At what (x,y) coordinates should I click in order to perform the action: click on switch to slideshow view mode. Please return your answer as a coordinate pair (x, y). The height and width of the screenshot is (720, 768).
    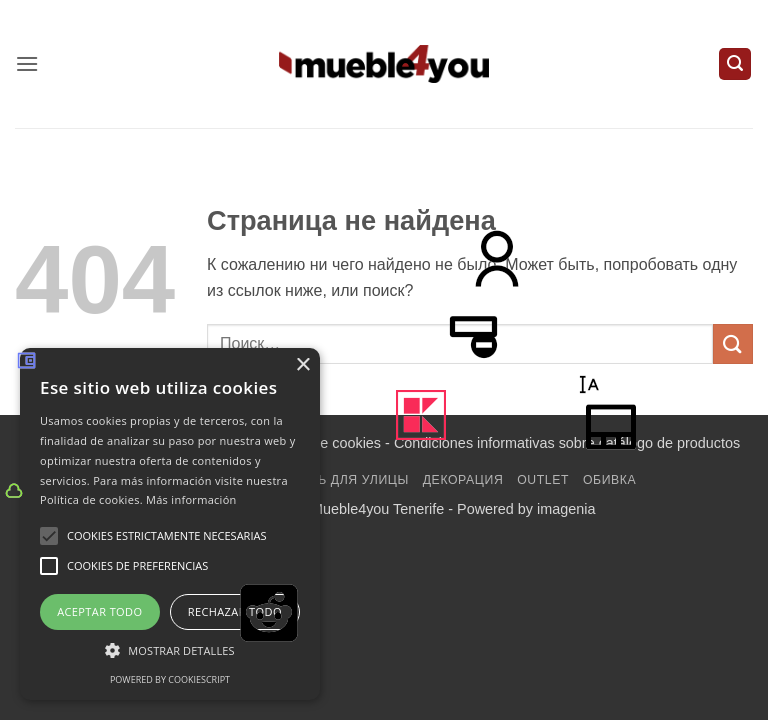
    Looking at the image, I should click on (611, 427).